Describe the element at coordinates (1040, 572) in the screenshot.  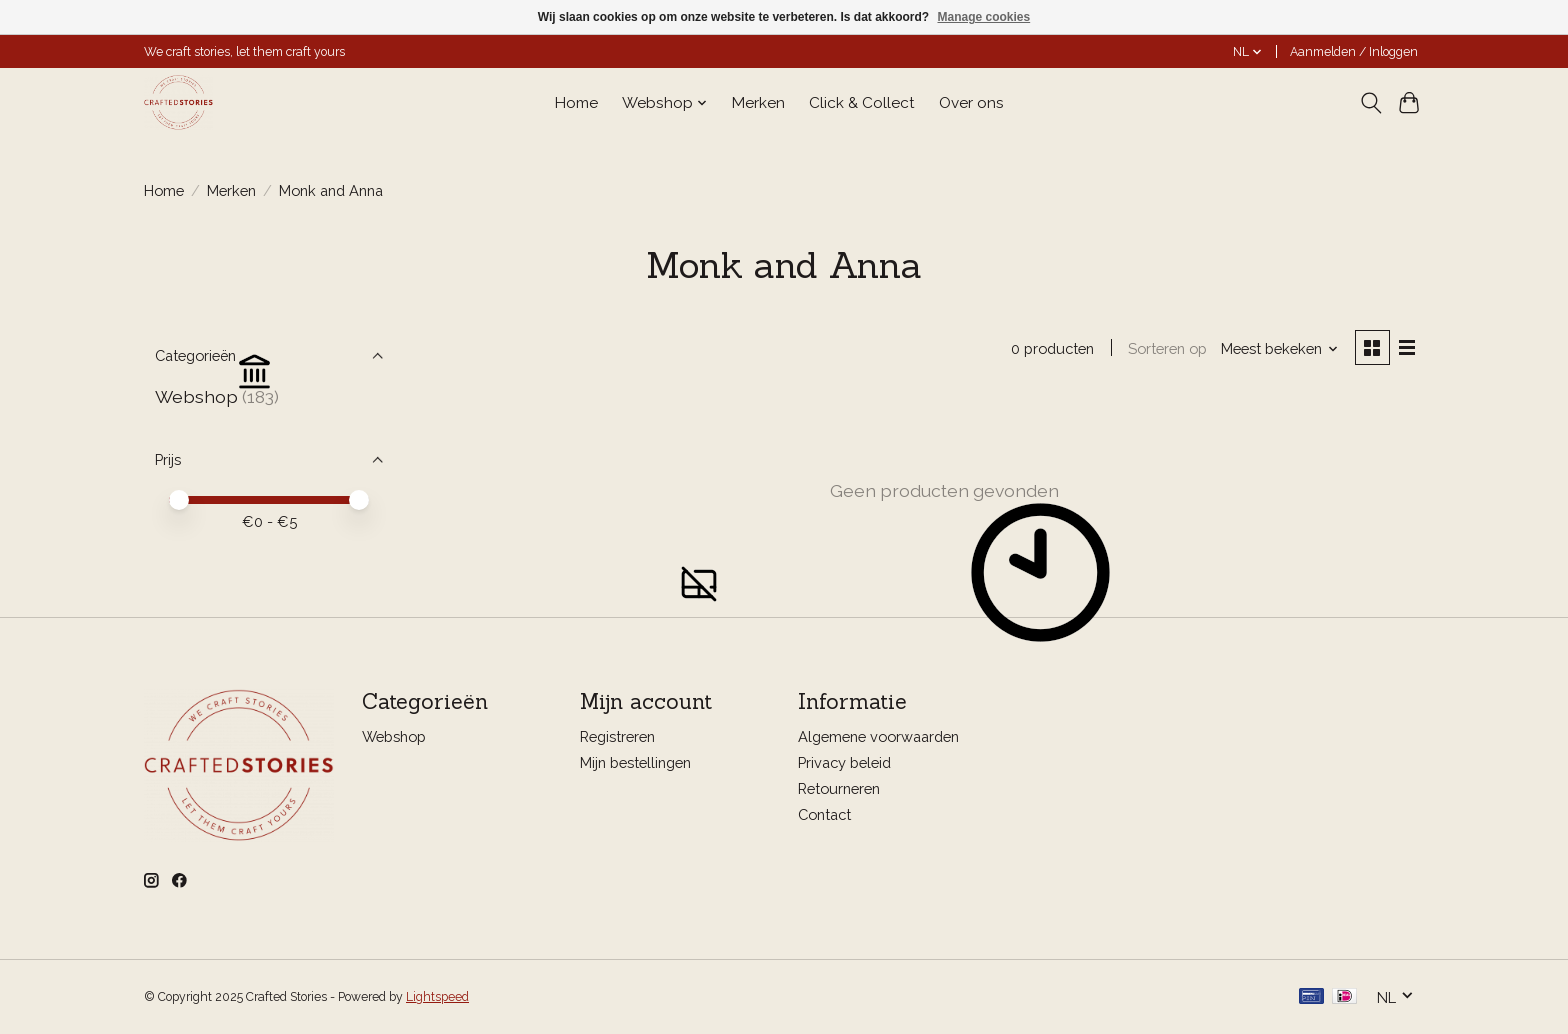
I see `indicates the current time is 10 o'clock` at that location.